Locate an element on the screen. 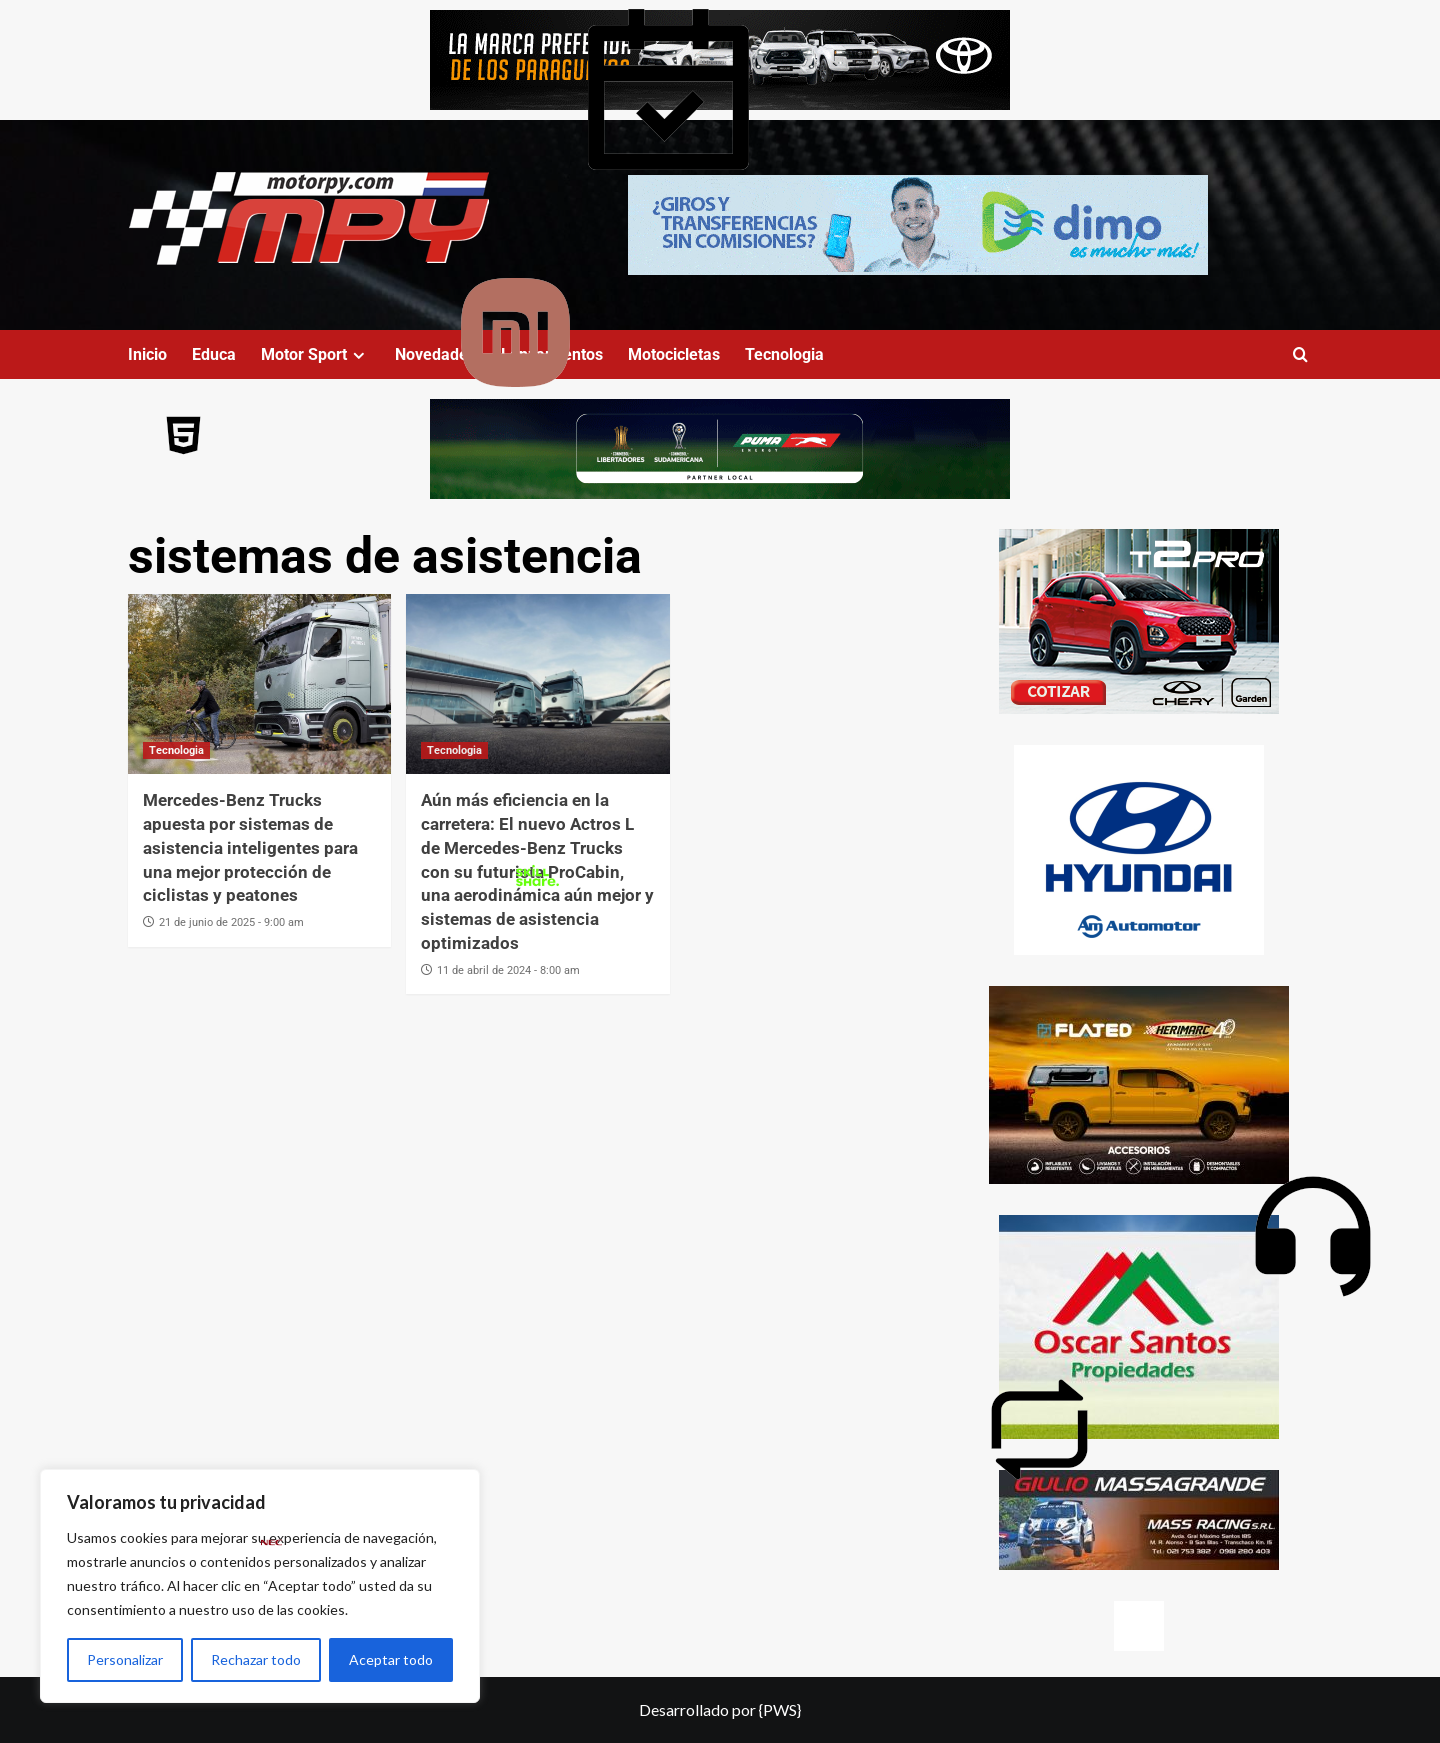 This screenshot has height=1743, width=1440. contact customer support is located at coordinates (1313, 1234).